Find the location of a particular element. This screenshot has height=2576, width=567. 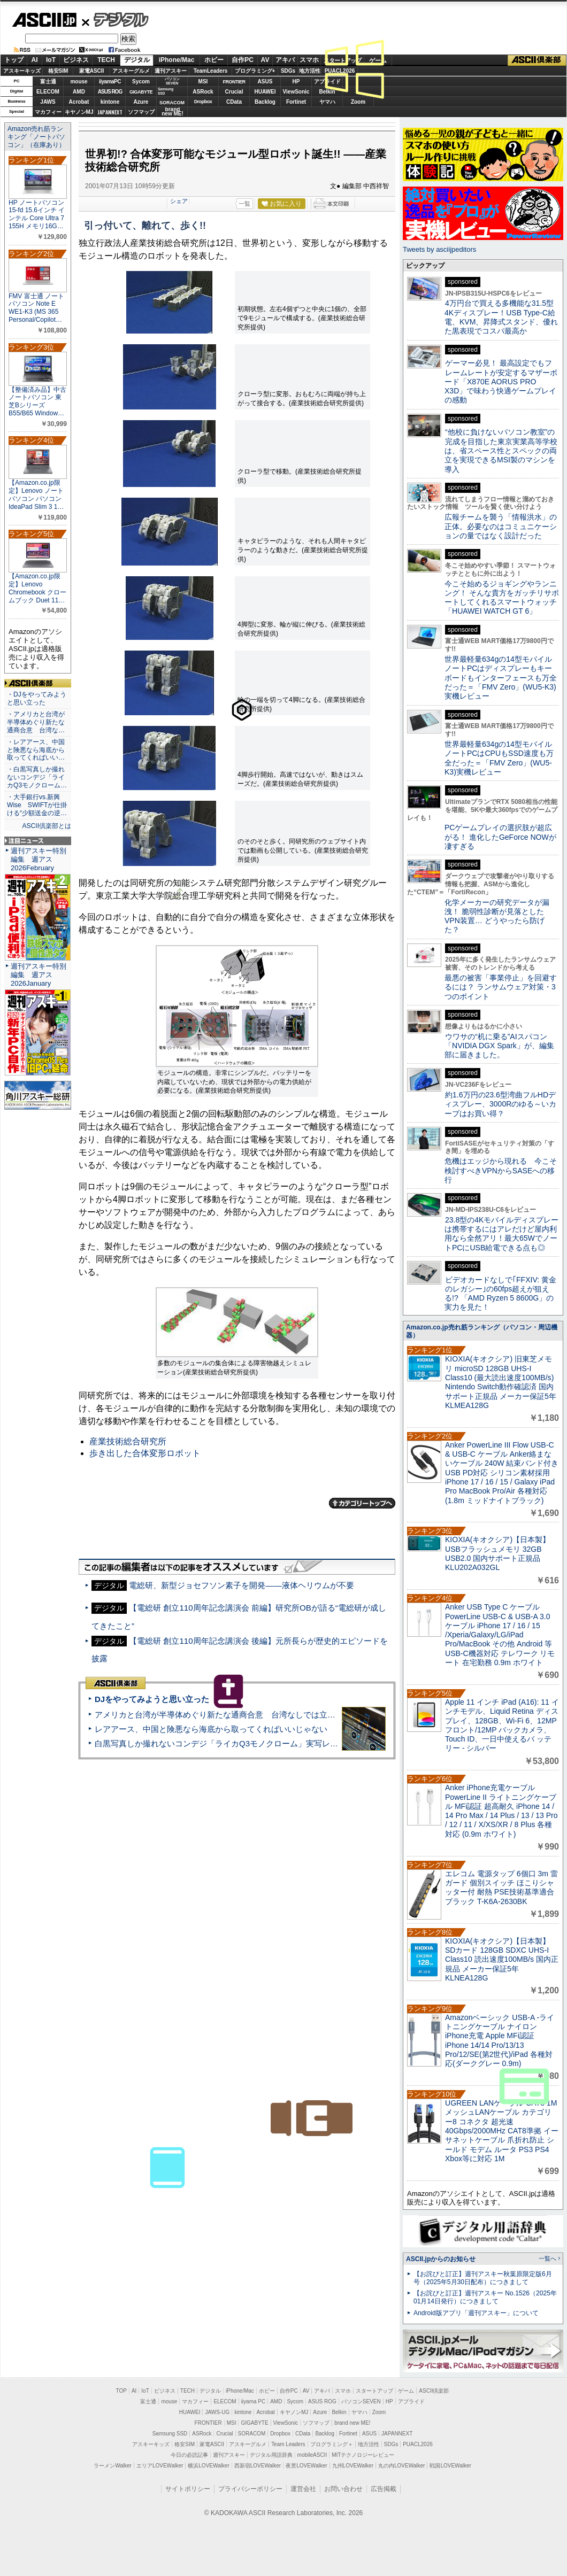

access clothing or accessories settings is located at coordinates (311, 2118).